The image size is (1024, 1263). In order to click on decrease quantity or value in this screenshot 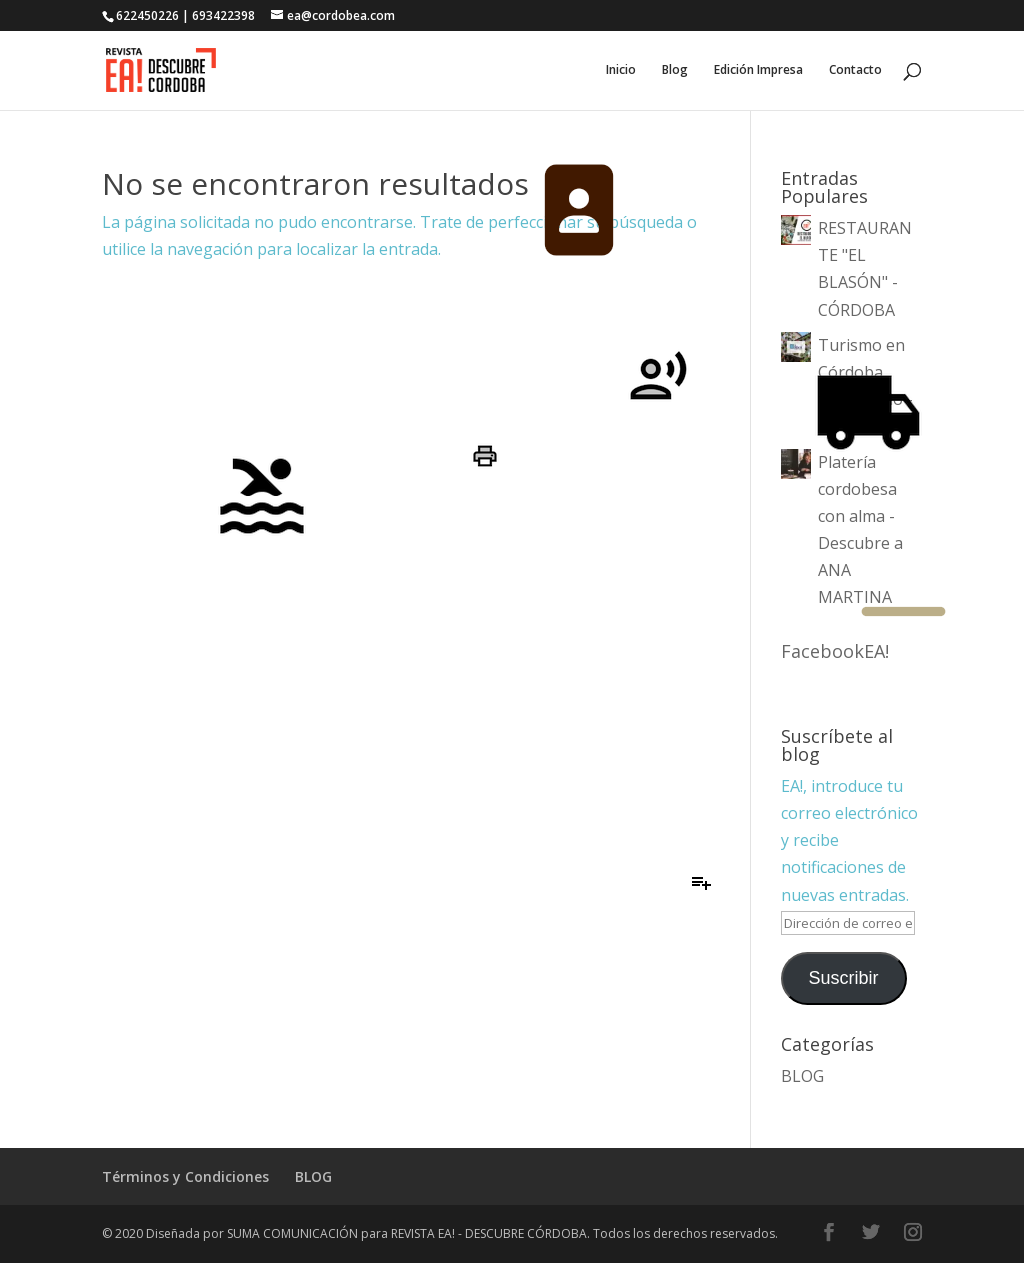, I will do `click(903, 611)`.